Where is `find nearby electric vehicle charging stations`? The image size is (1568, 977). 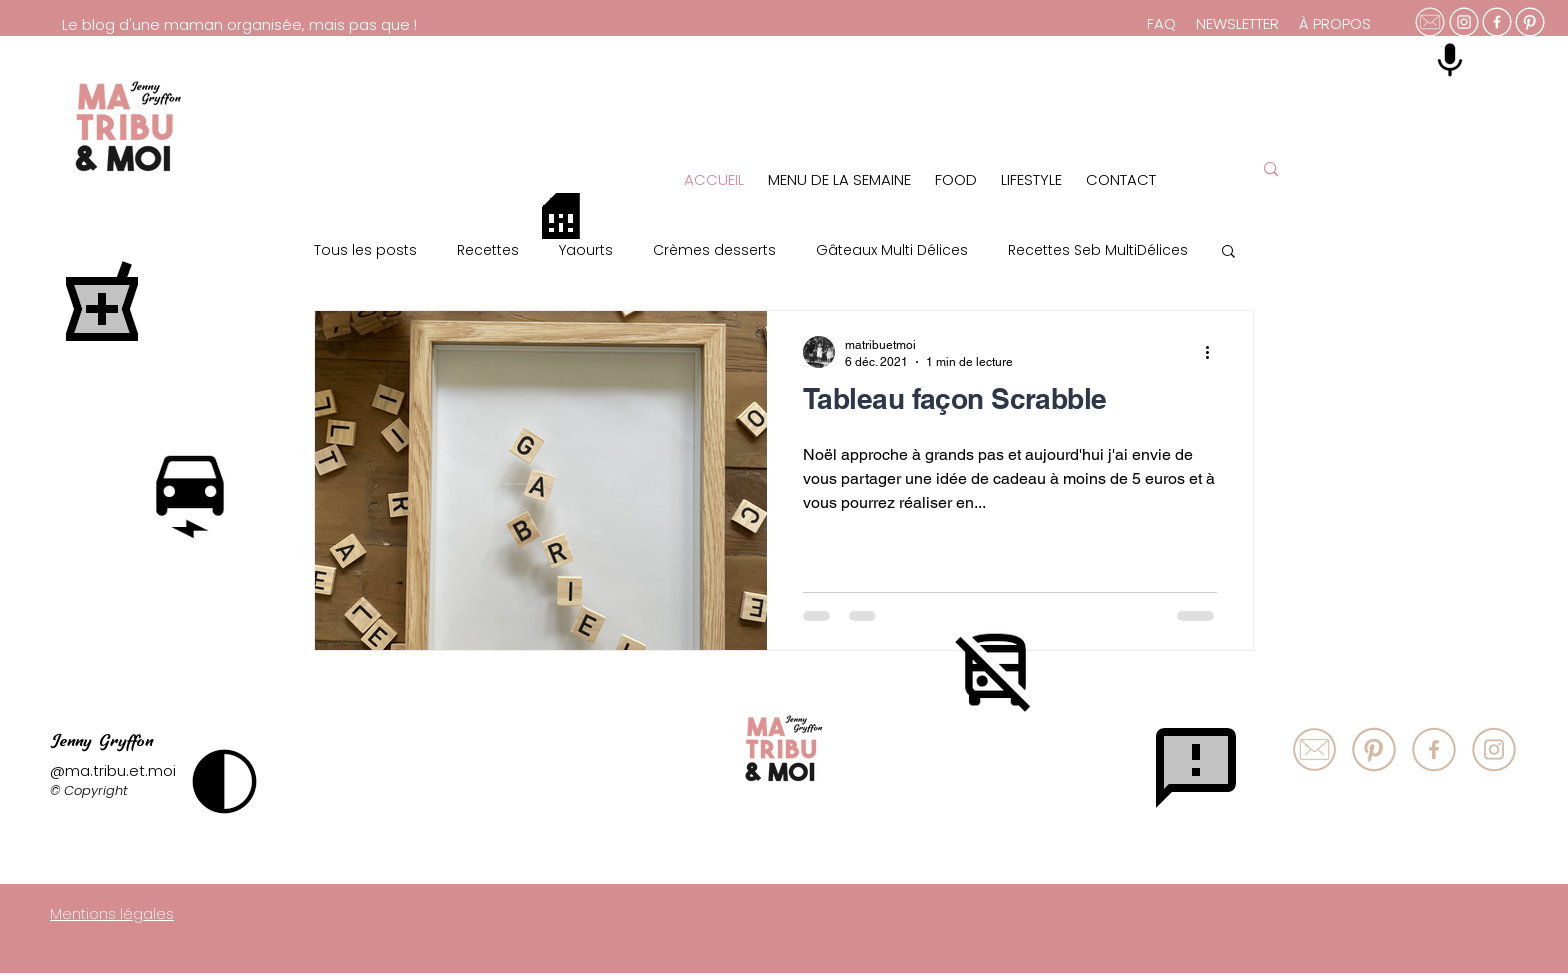
find nearby electric vehicle charging stations is located at coordinates (190, 497).